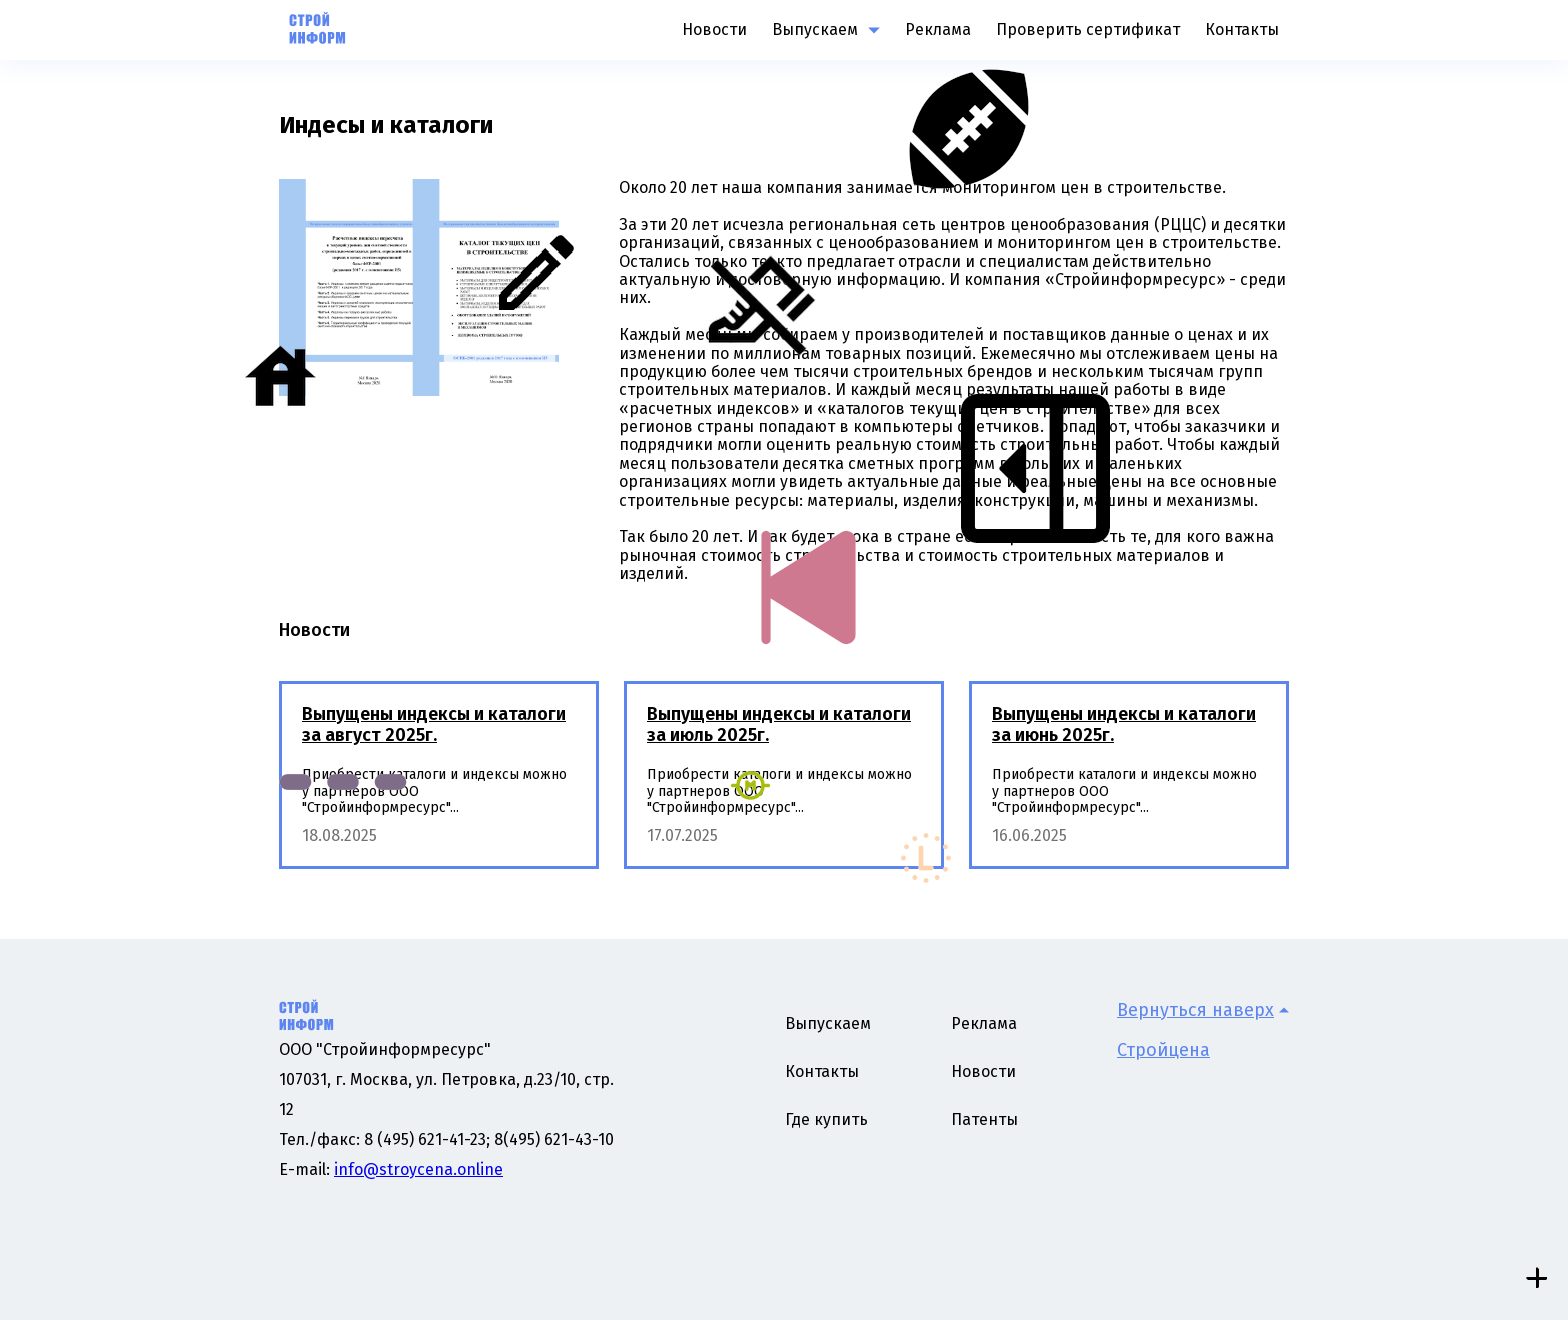 The height and width of the screenshot is (1320, 1568). Describe the element at coordinates (343, 782) in the screenshot. I see `indicates a dashed line or border style option` at that location.